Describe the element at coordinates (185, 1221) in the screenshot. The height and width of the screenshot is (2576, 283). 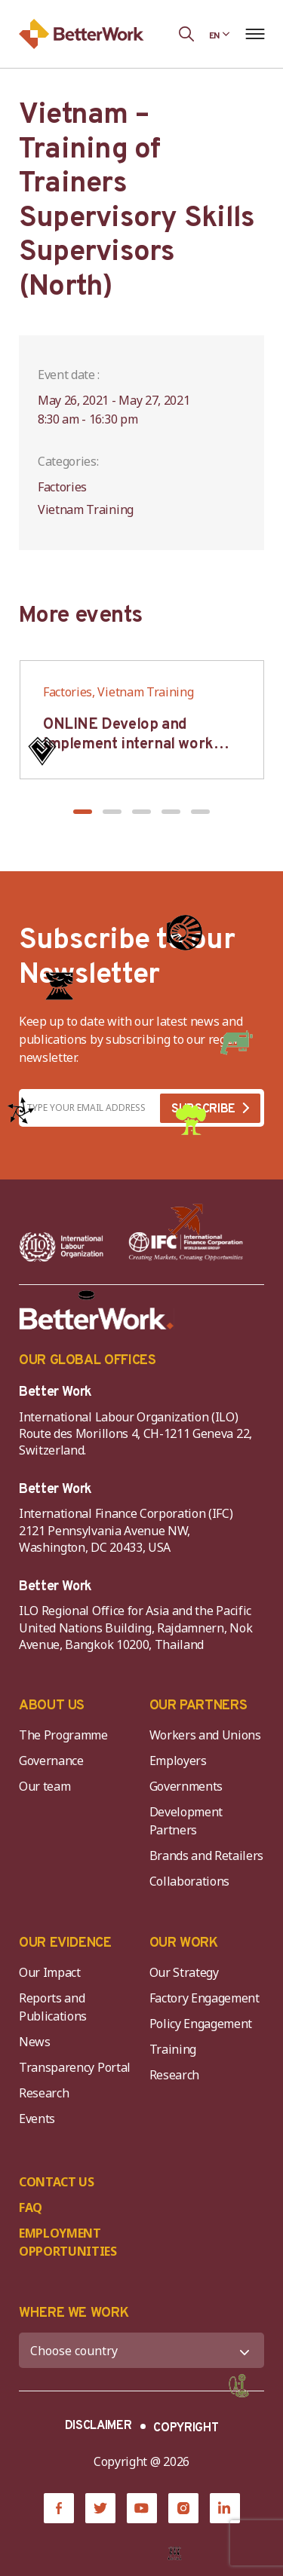
I see `indicates a ranged weapon or archery skill` at that location.